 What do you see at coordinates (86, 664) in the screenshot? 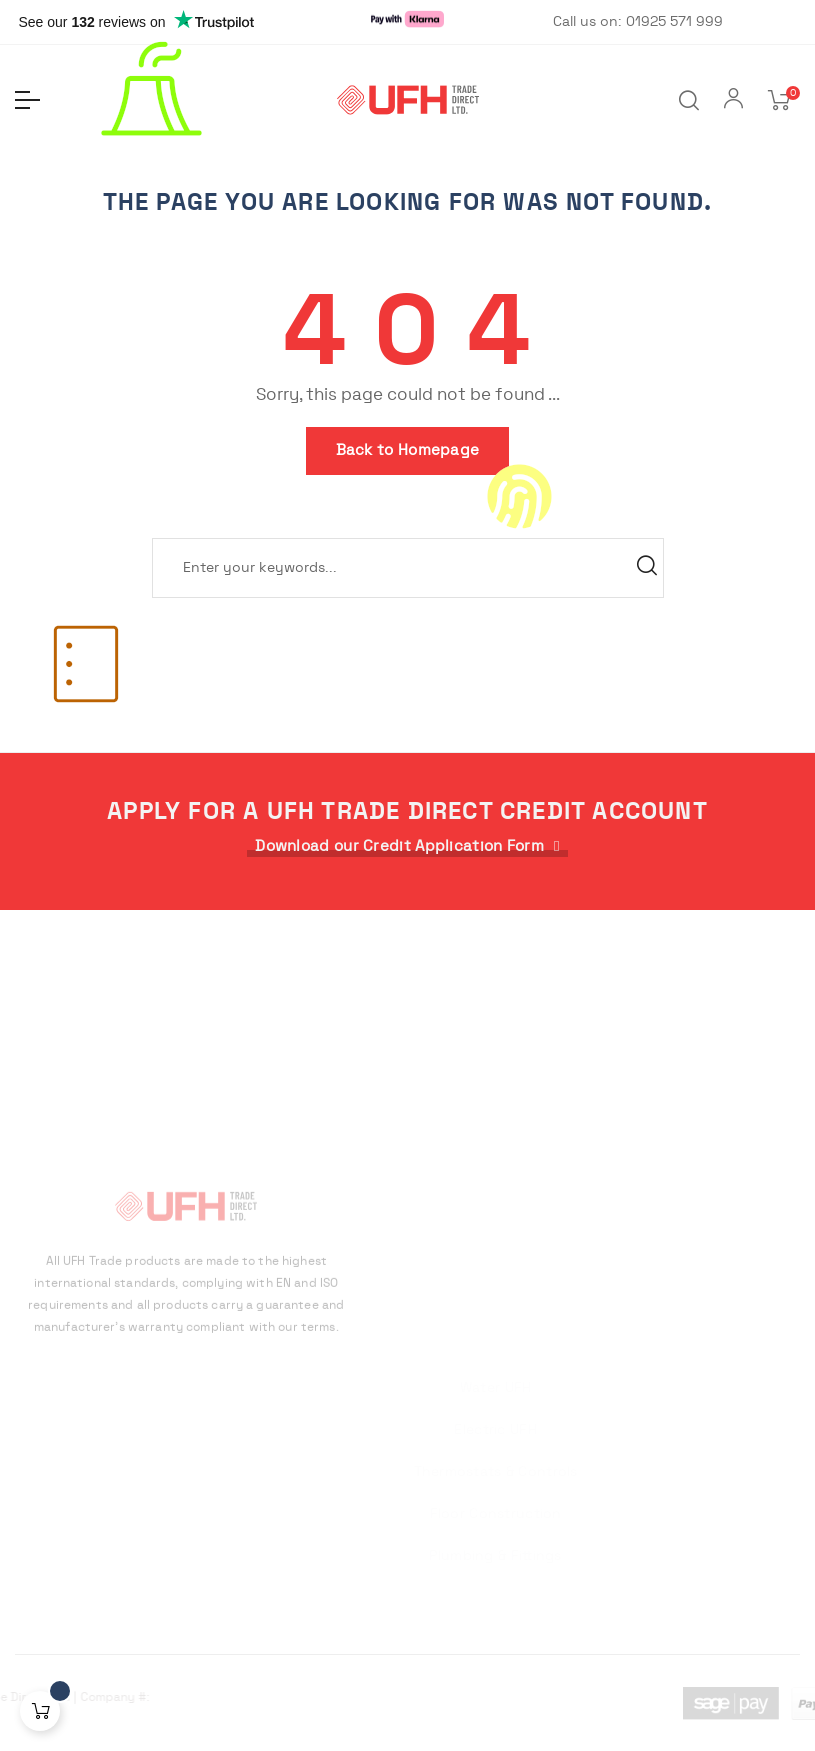
I see `view screenplay or script documents` at bounding box center [86, 664].